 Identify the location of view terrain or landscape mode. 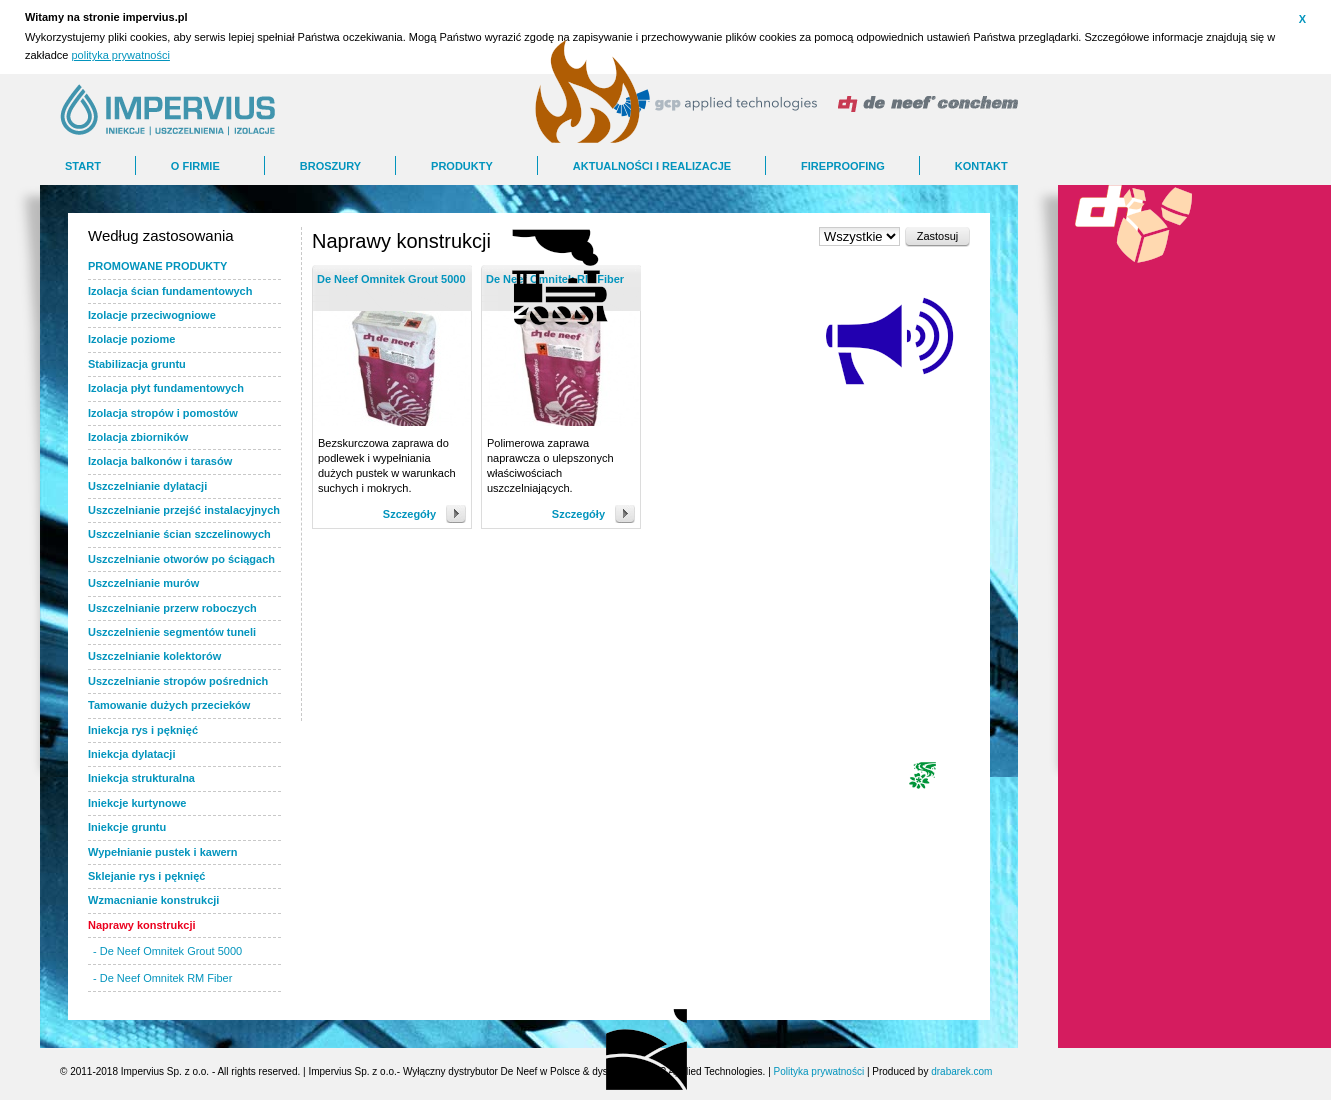
(646, 1049).